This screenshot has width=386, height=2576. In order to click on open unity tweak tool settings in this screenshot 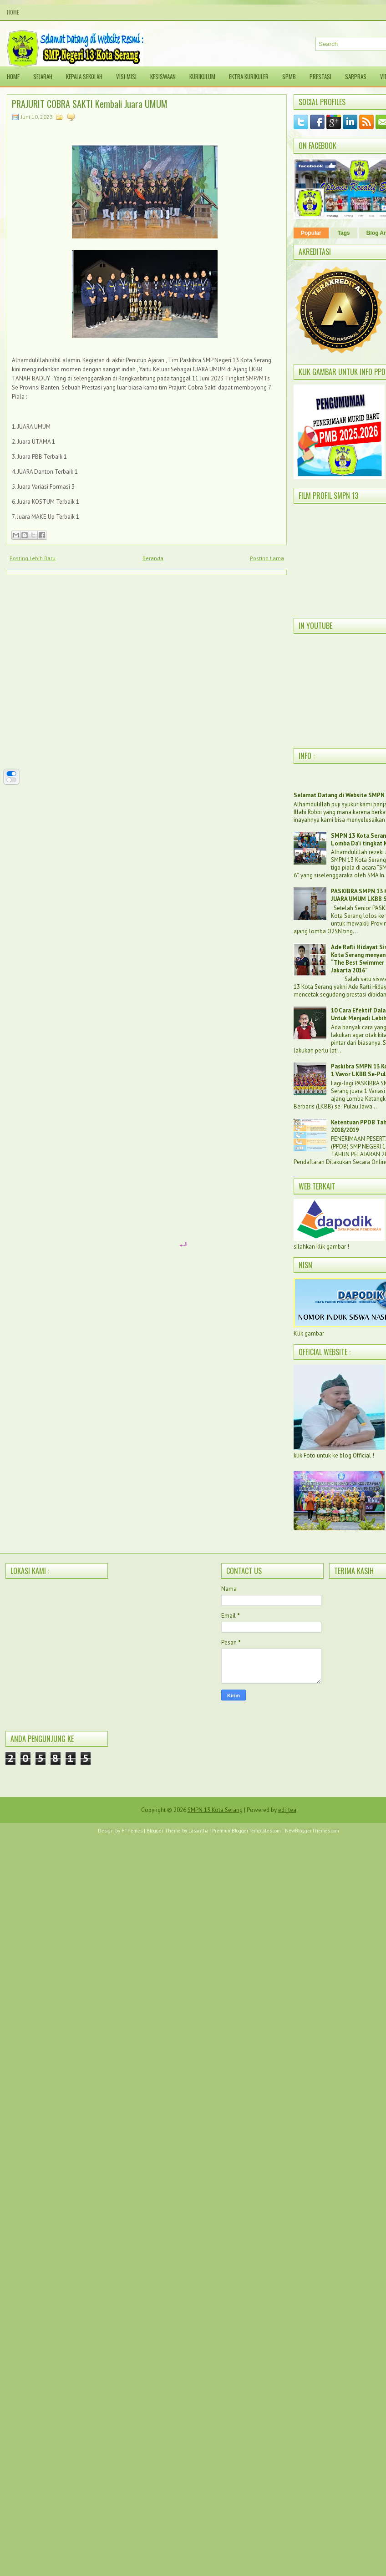, I will do `click(11, 777)`.